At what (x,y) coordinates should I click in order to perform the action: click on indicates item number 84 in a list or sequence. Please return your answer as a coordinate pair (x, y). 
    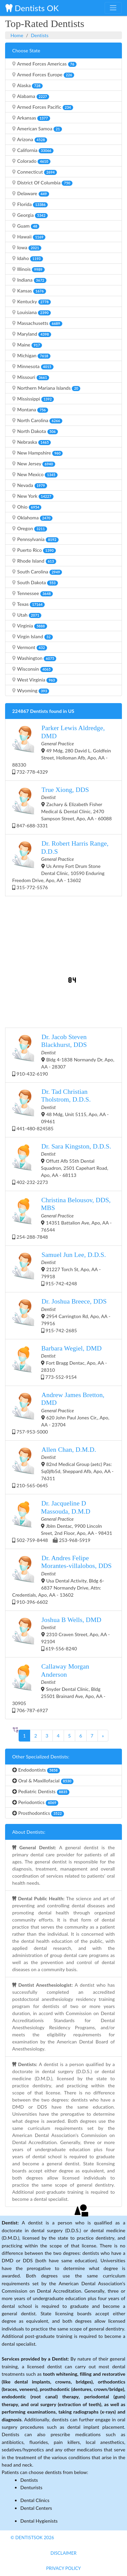
    Looking at the image, I should click on (72, 980).